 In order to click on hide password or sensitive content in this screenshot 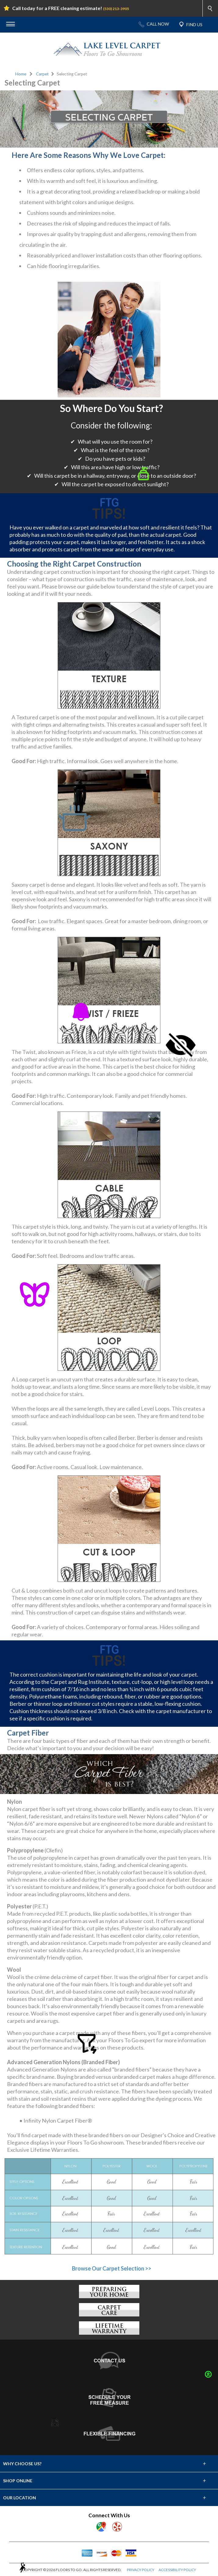, I will do `click(180, 1045)`.